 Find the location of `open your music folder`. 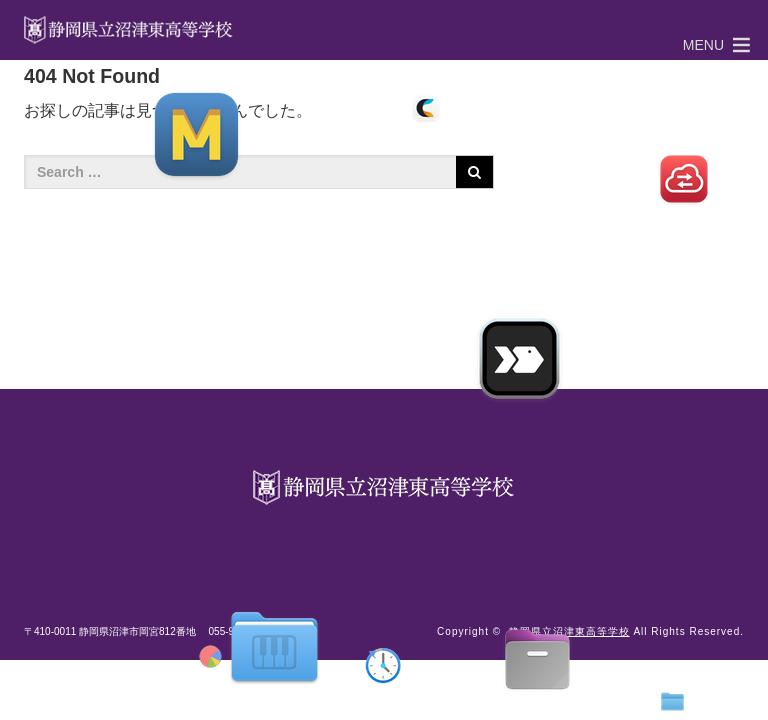

open your music folder is located at coordinates (274, 646).